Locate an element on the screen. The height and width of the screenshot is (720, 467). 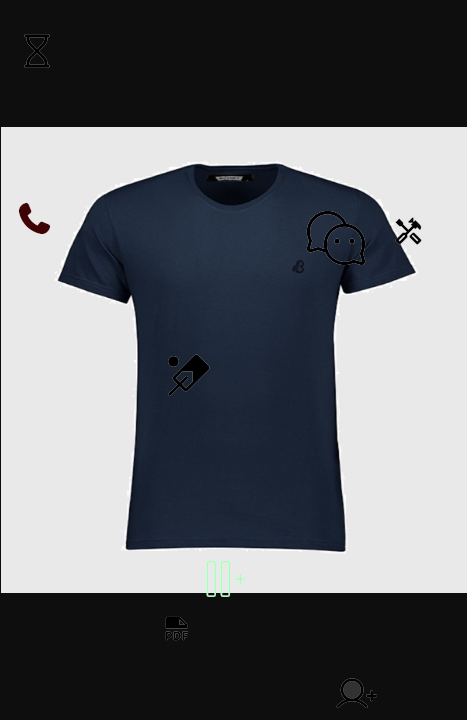
access tools and settings is located at coordinates (408, 231).